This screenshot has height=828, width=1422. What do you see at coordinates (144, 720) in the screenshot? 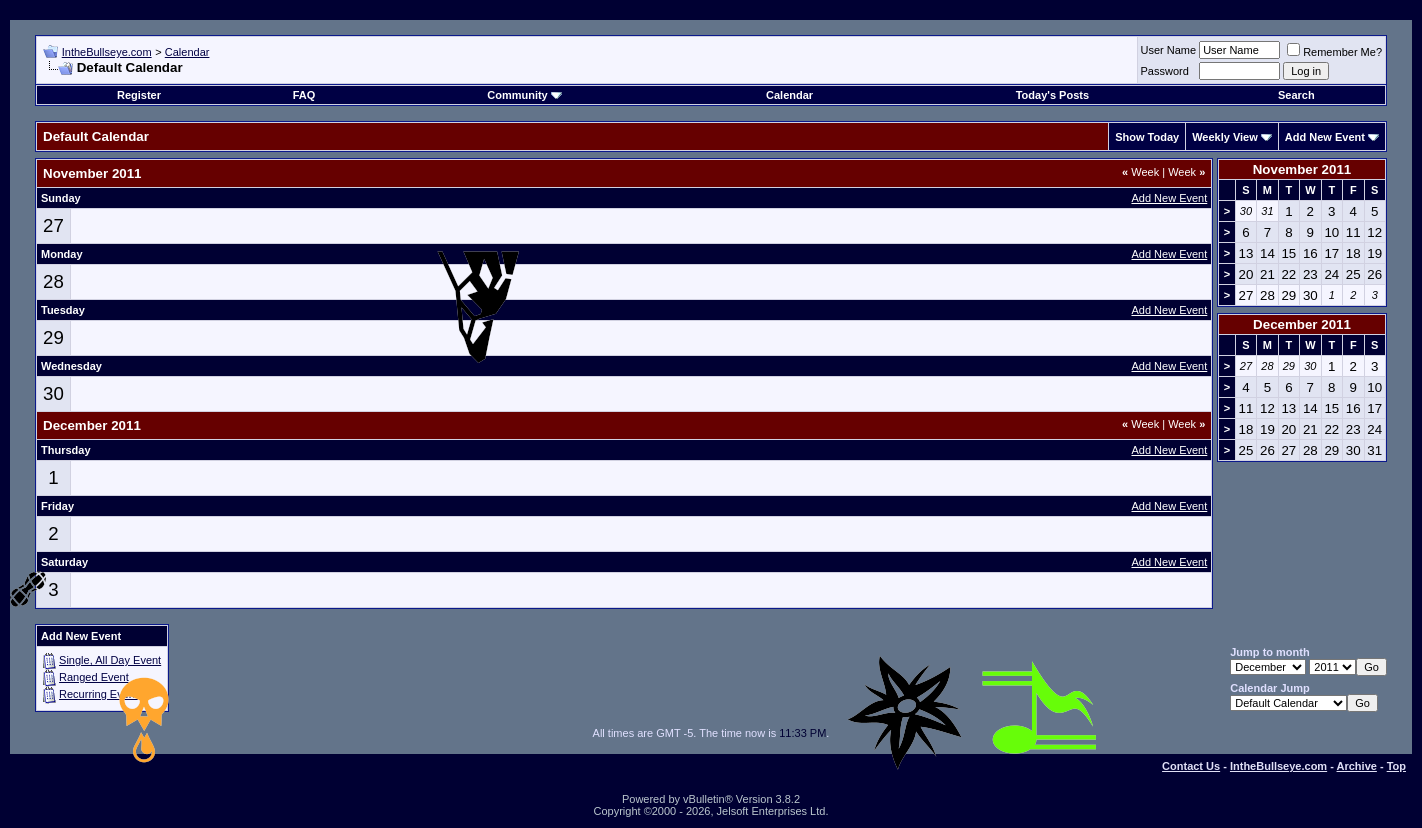
I see `indicates a poisonous or toxic item` at bounding box center [144, 720].